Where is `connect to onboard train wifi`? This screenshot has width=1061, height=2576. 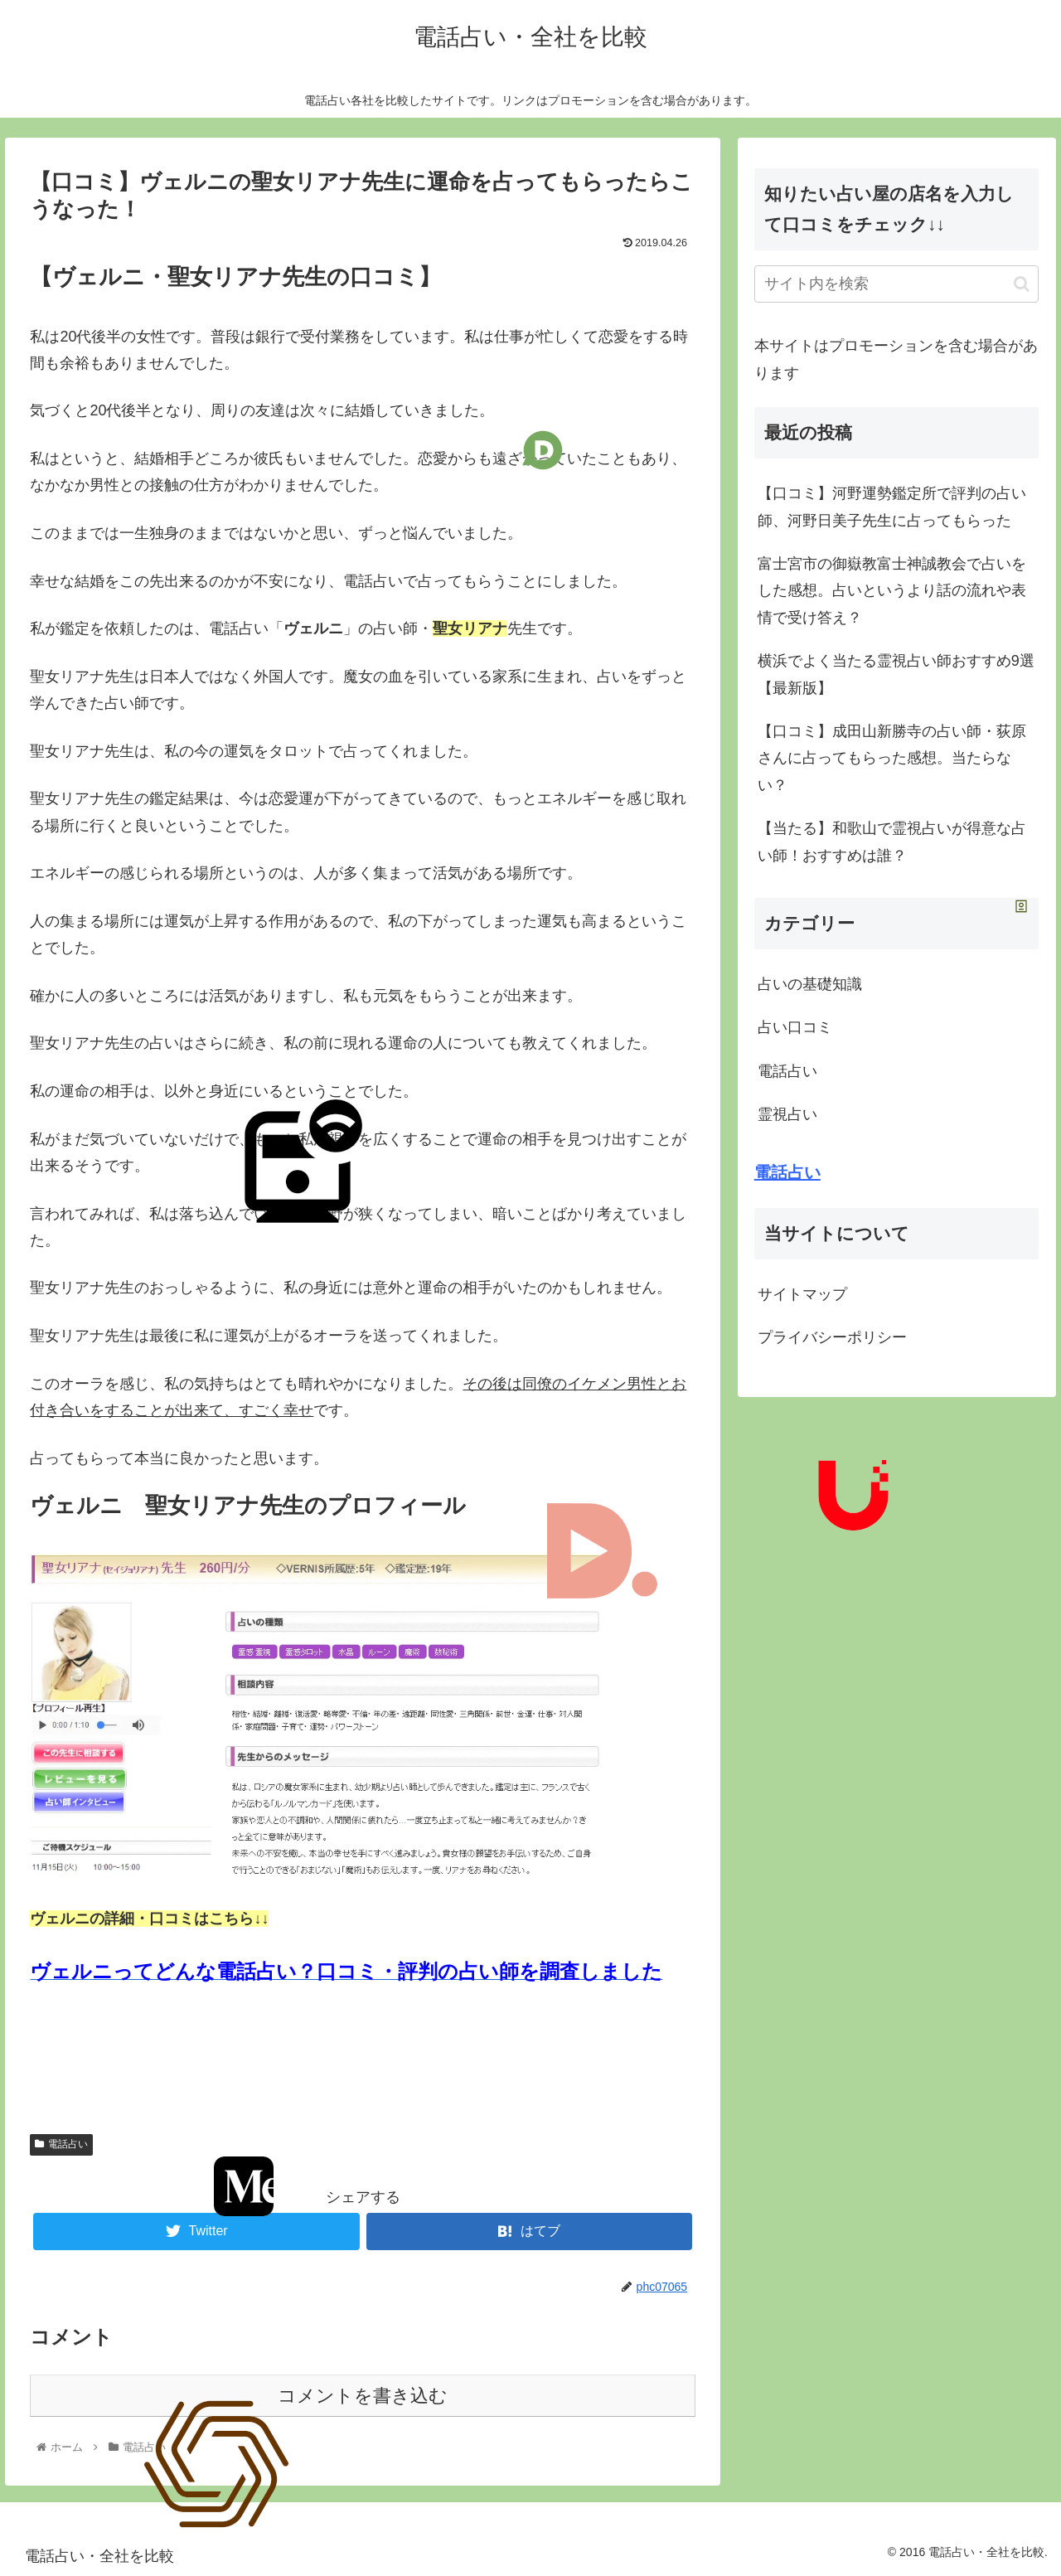
connect to onboard train wifi is located at coordinates (298, 1164).